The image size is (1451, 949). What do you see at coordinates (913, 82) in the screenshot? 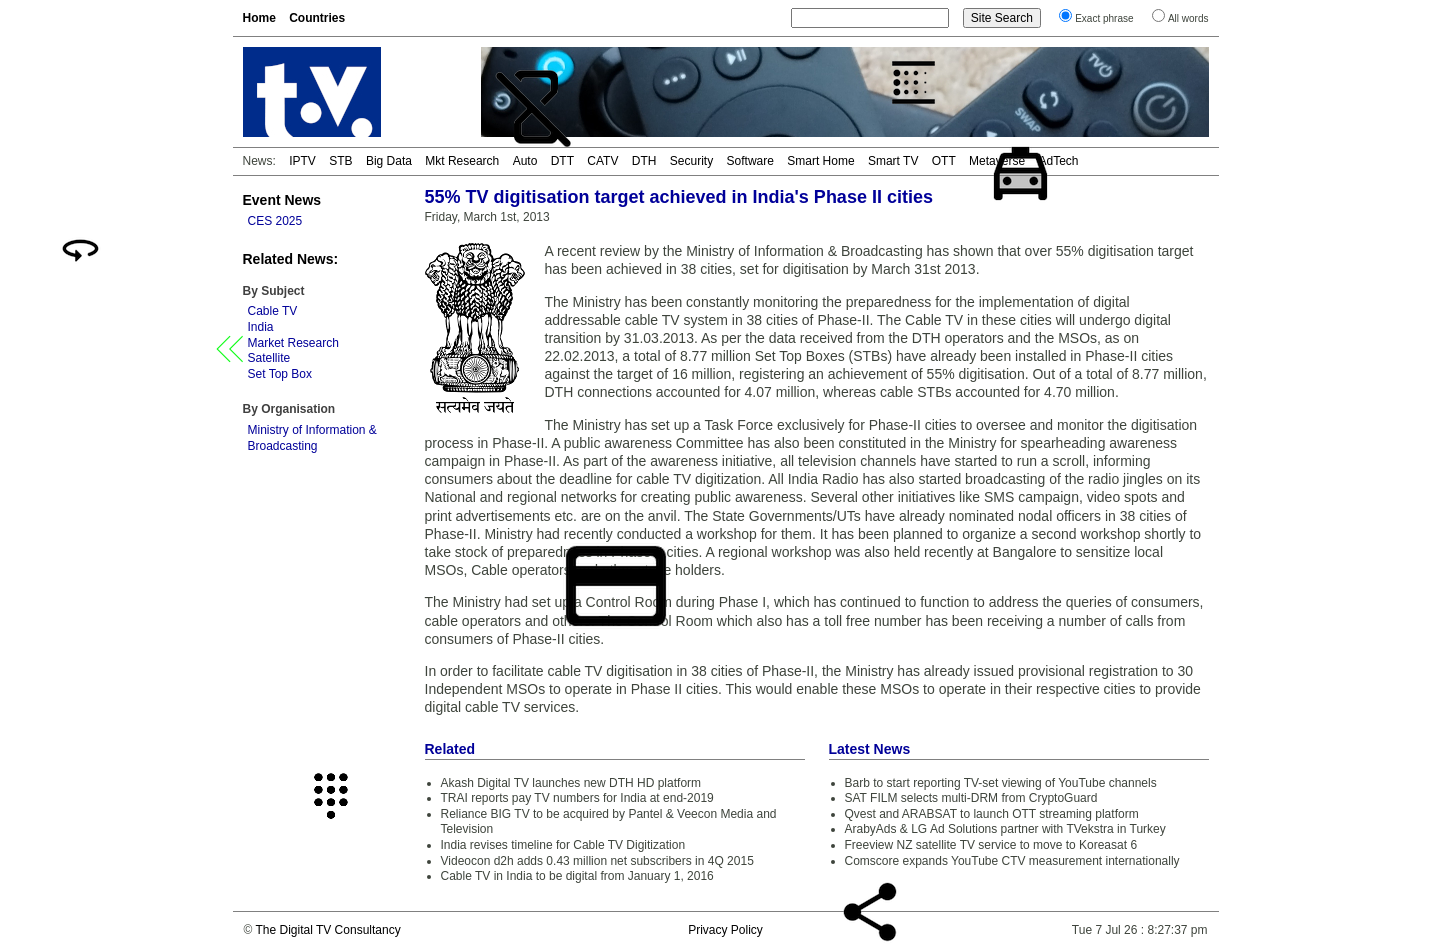
I see `apply linear blur effect to image` at bounding box center [913, 82].